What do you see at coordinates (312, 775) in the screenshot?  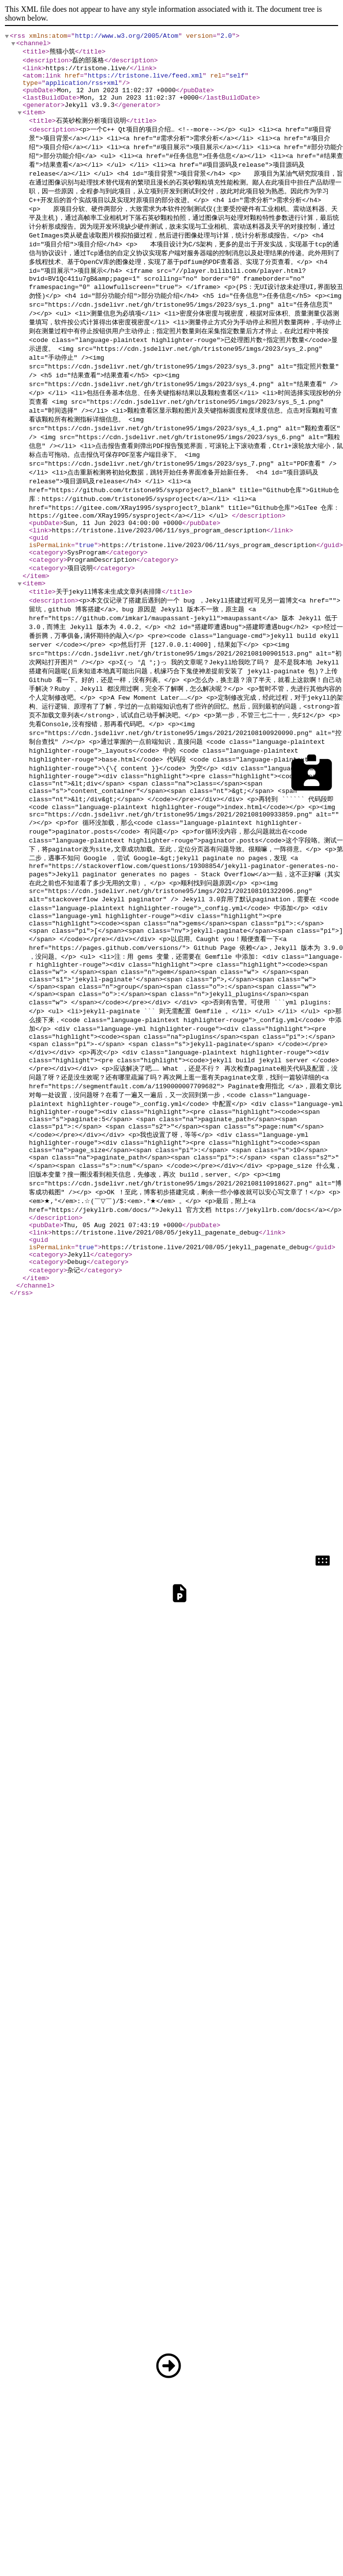 I see `view your employee or member ID badge` at bounding box center [312, 775].